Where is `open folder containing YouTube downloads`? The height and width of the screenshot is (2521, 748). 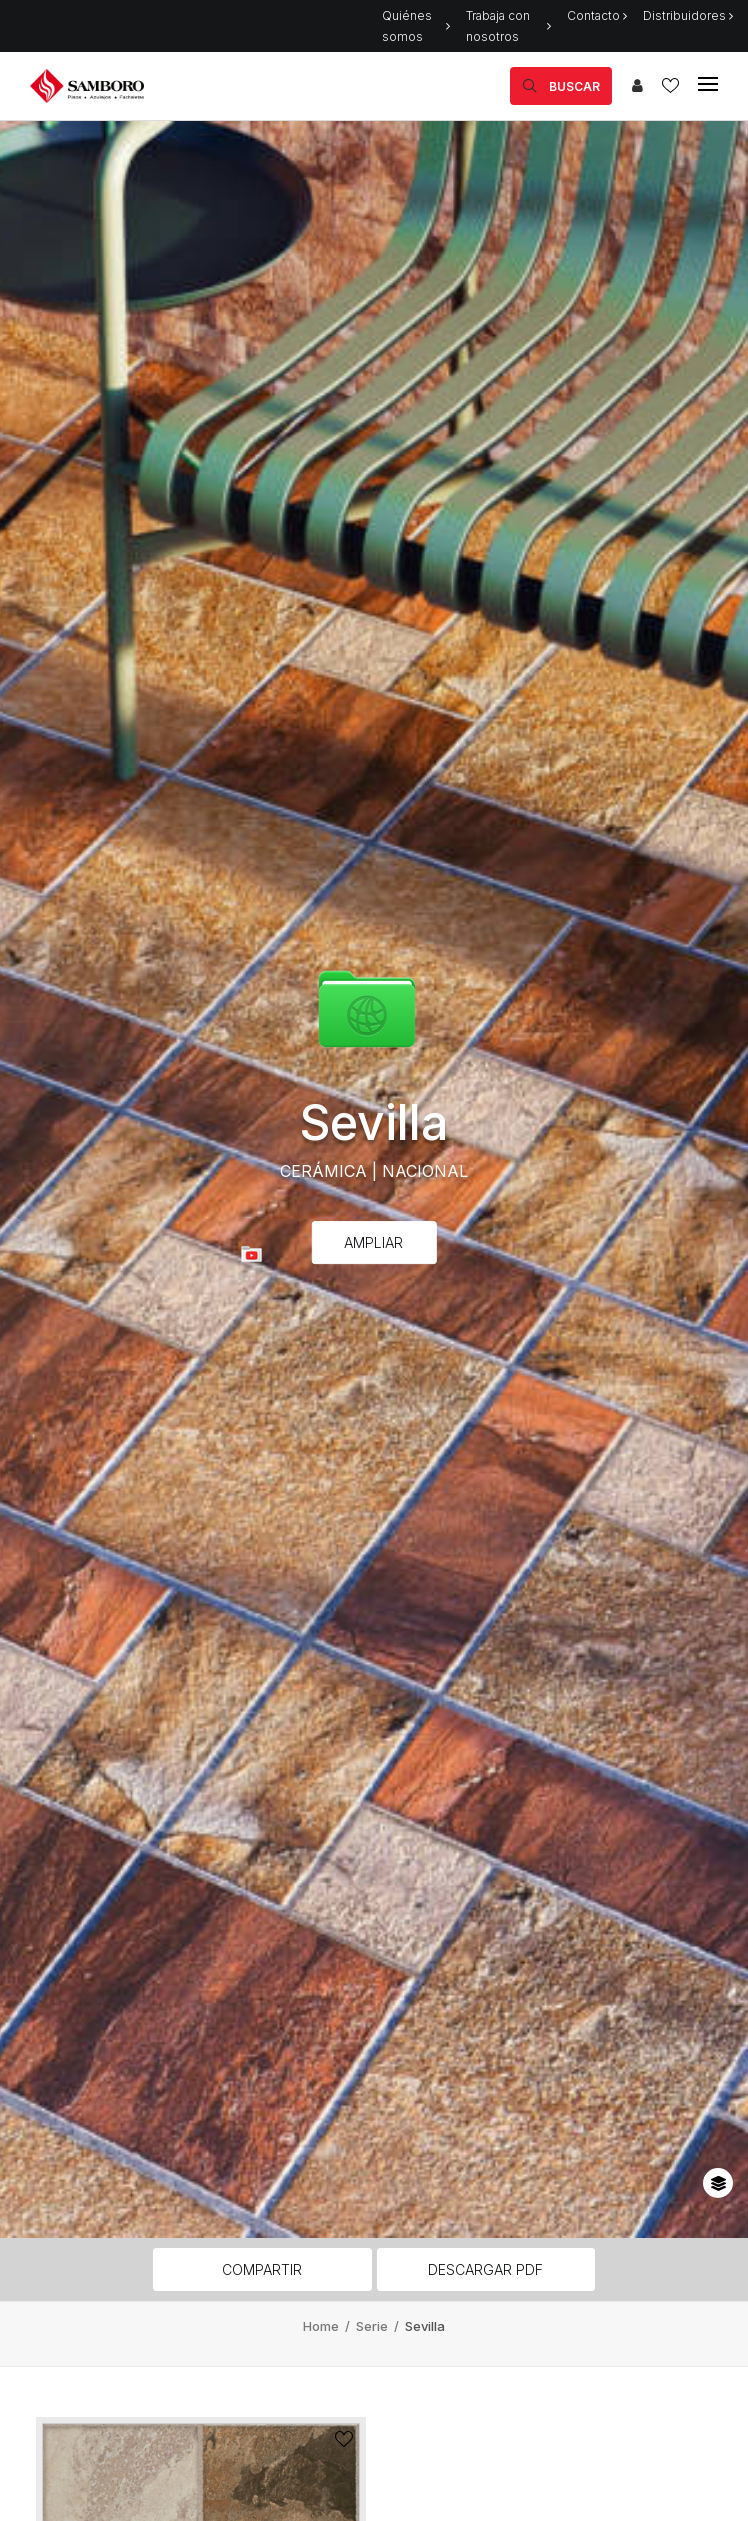 open folder containing YouTube downloads is located at coordinates (251, 1254).